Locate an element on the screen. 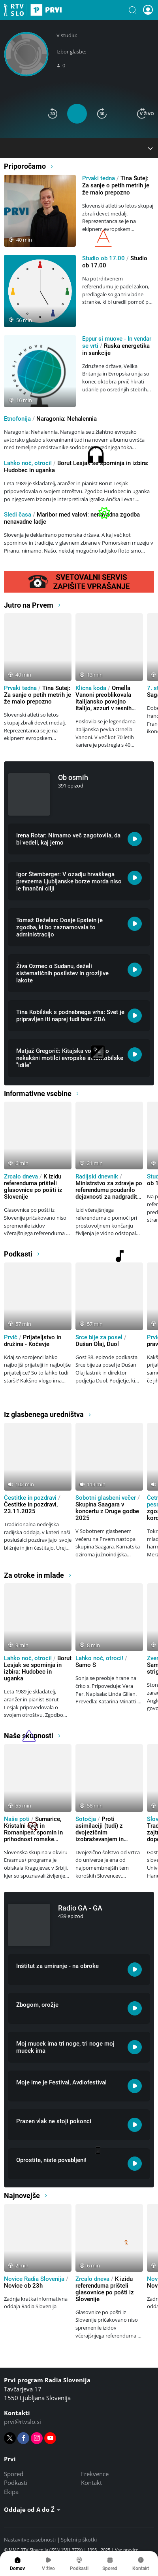  download a system update to your device is located at coordinates (98, 2150).